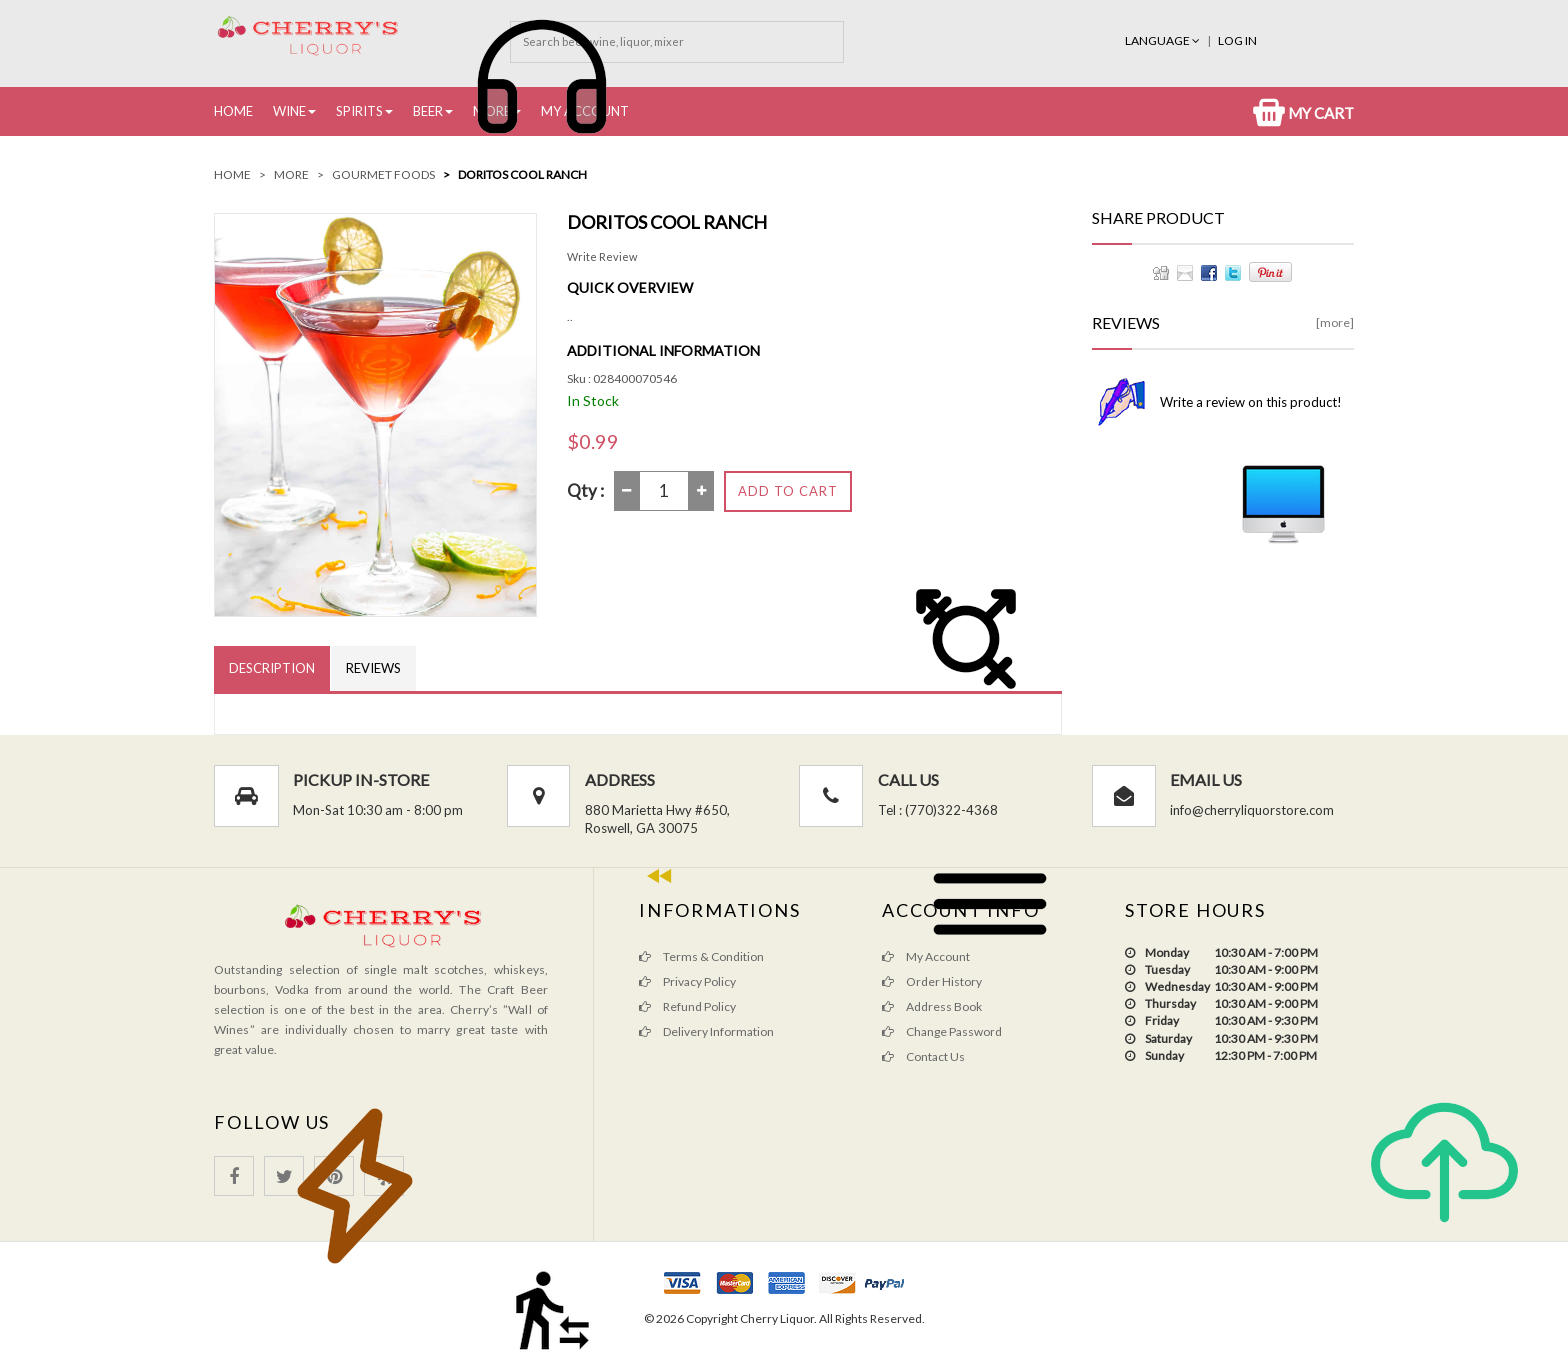  What do you see at coordinates (659, 876) in the screenshot?
I see `skip to previous track` at bounding box center [659, 876].